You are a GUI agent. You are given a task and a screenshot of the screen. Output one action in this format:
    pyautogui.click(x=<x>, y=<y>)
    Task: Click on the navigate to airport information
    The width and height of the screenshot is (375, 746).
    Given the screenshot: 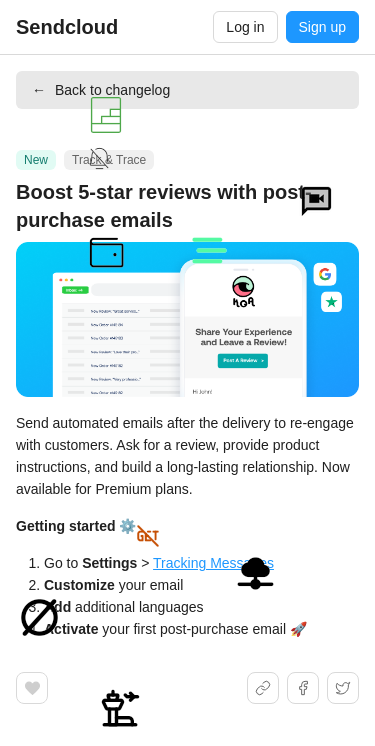 What is the action you would take?
    pyautogui.click(x=120, y=709)
    